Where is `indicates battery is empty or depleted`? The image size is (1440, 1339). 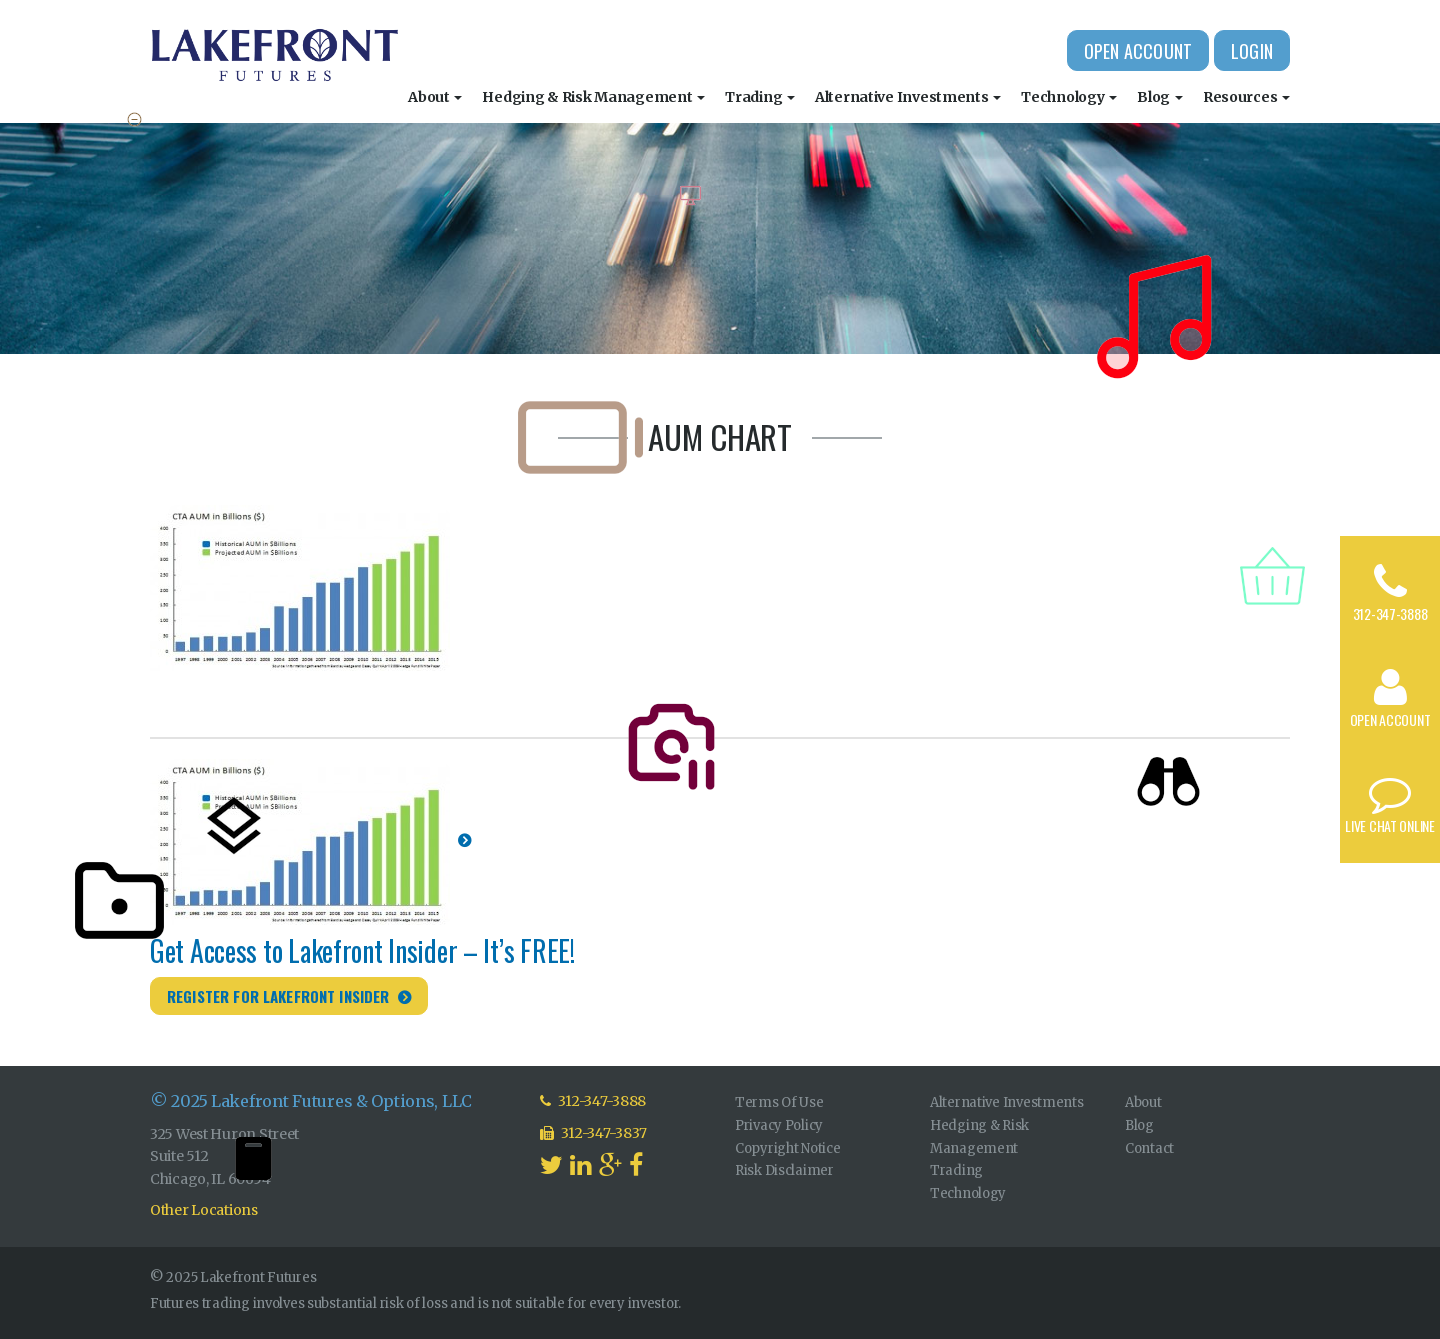
indicates battery is empty or depleted is located at coordinates (578, 437).